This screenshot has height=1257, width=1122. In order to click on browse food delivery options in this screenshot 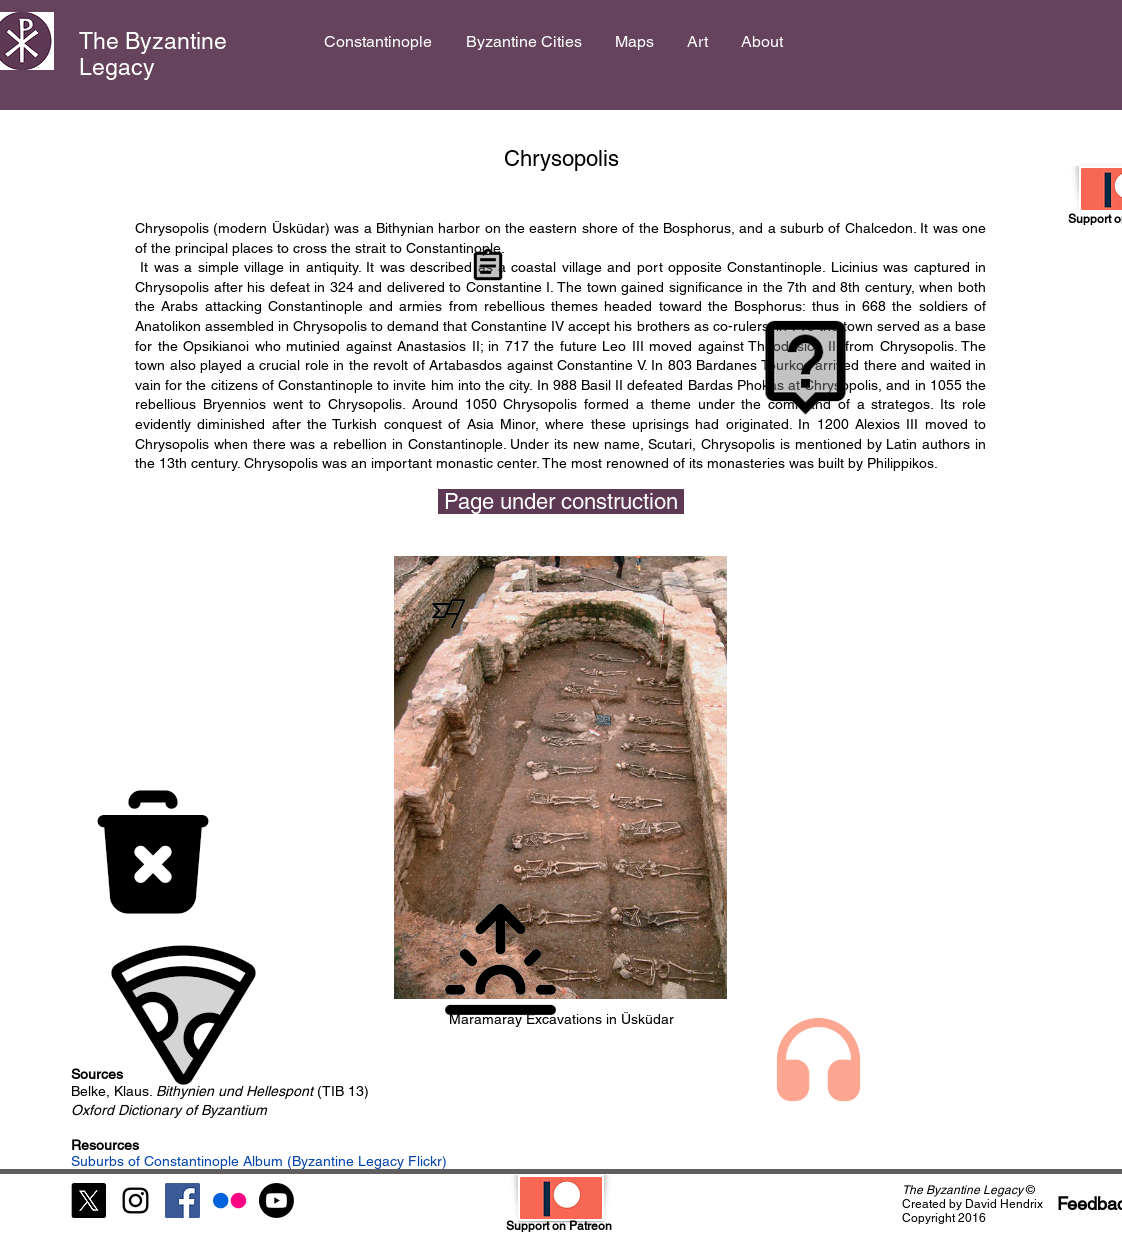, I will do `click(183, 1012)`.